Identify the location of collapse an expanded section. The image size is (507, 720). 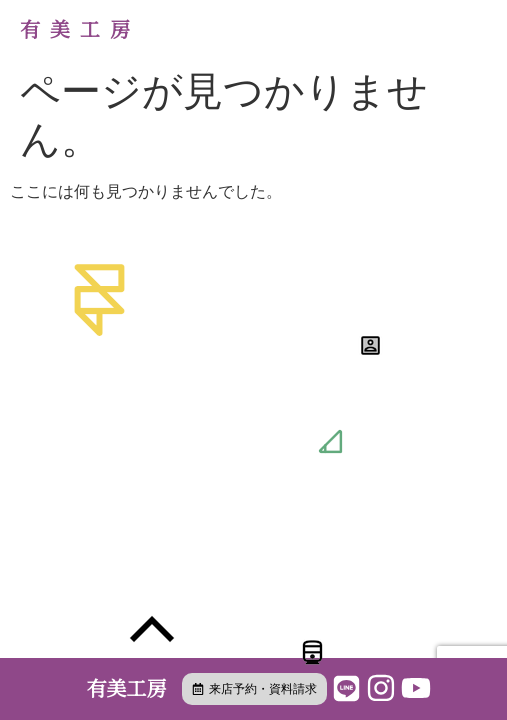
(152, 629).